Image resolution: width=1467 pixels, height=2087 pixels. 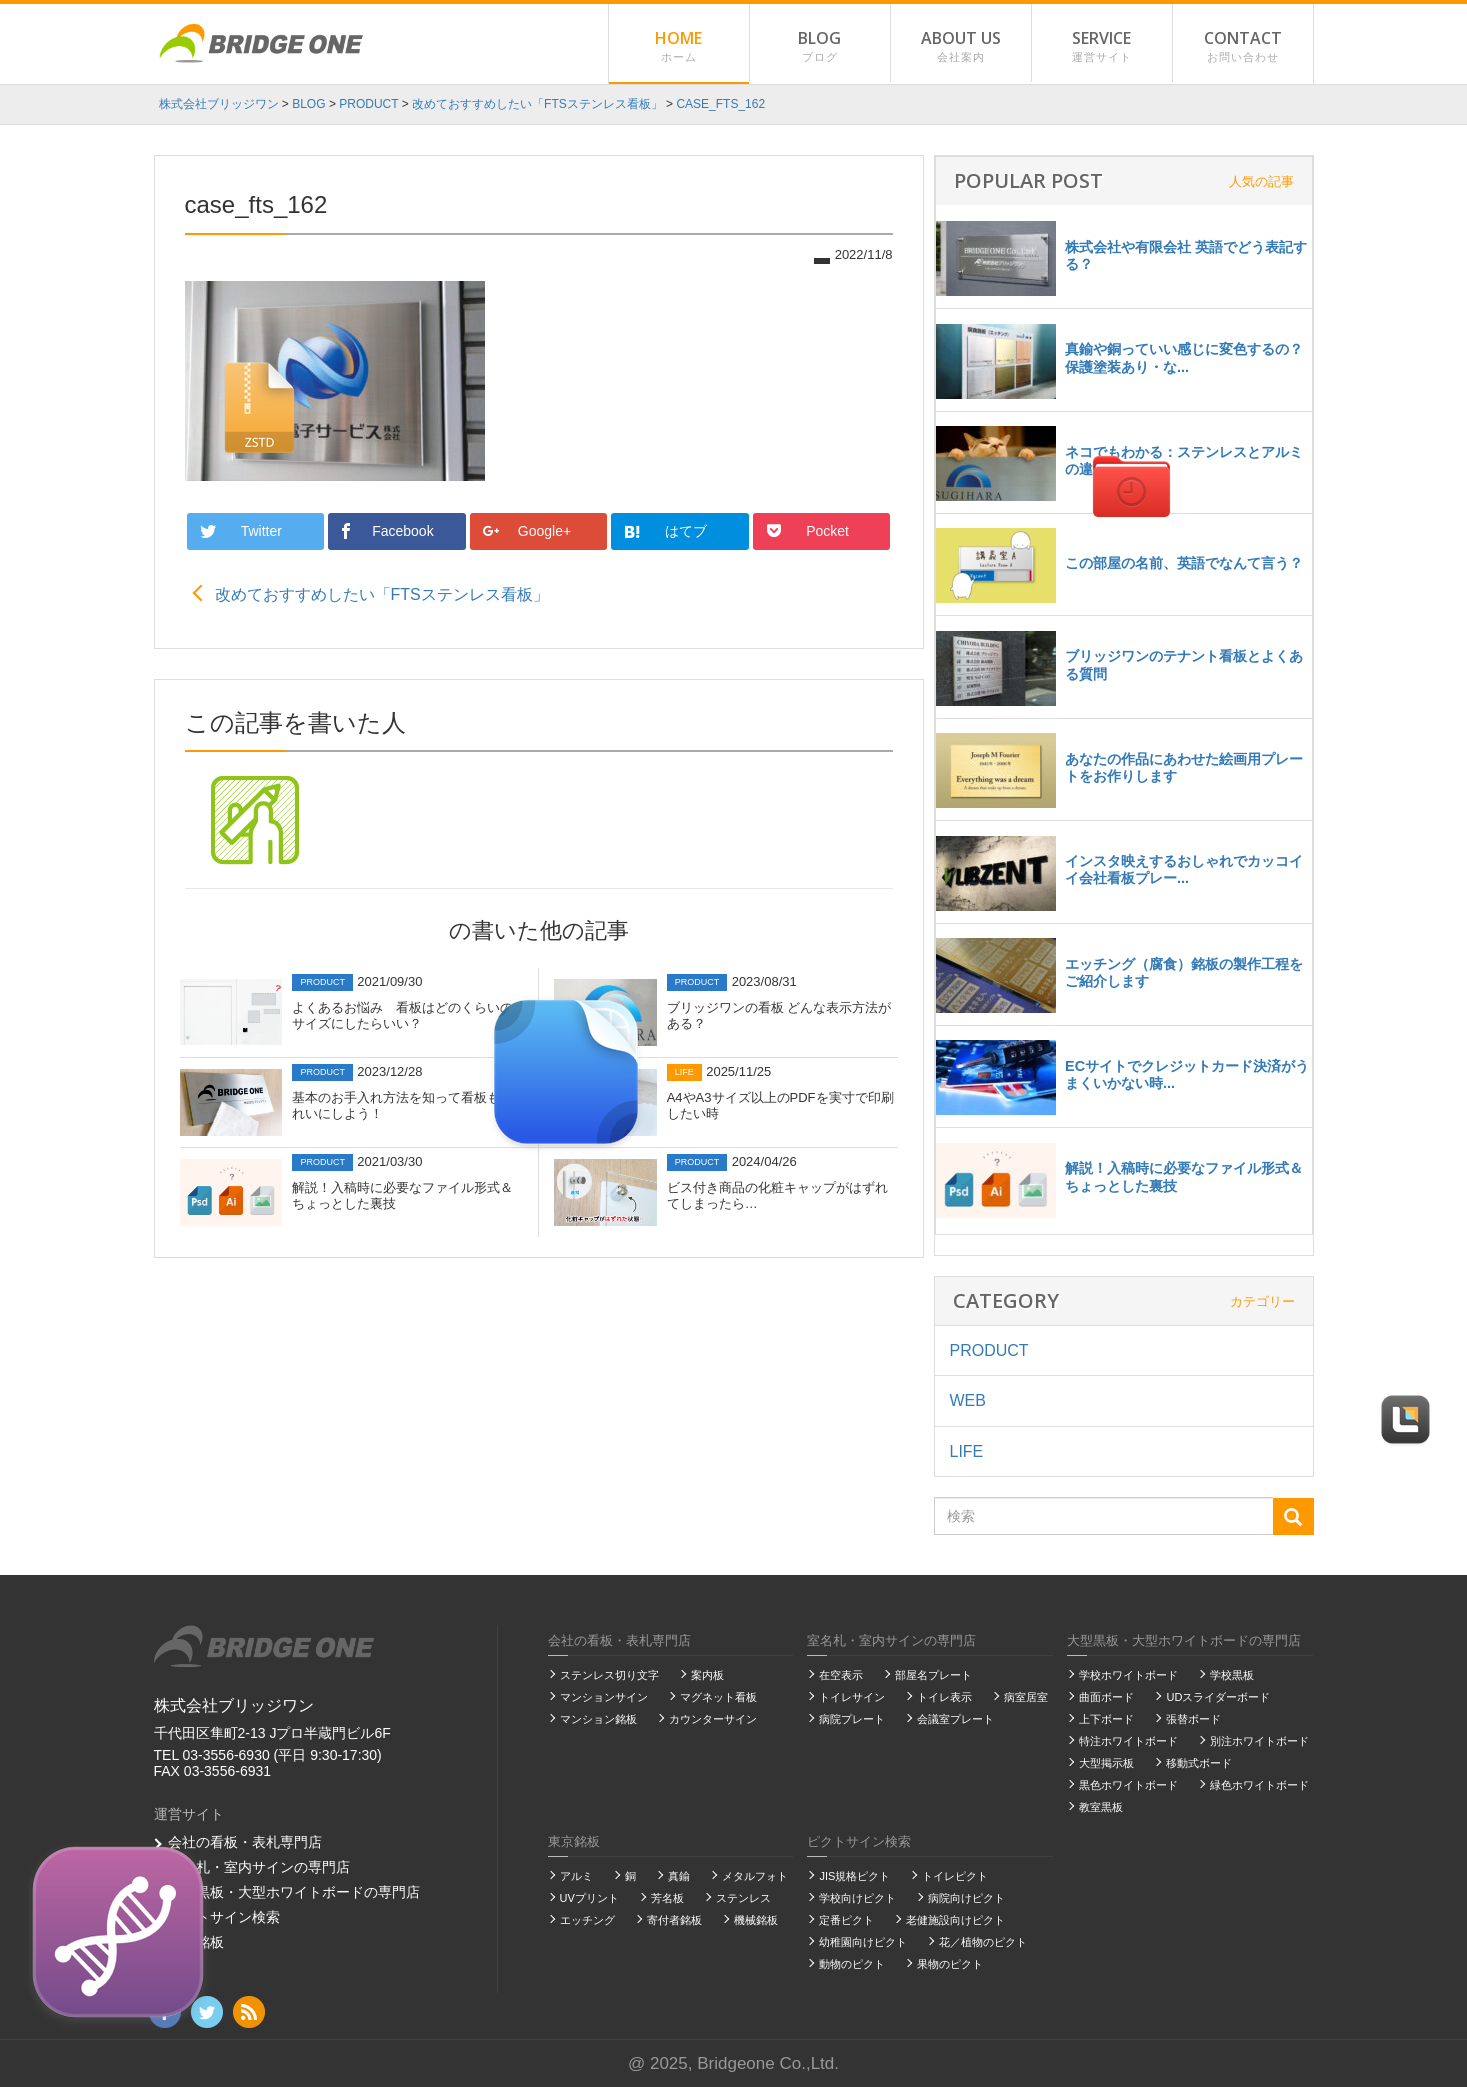 What do you see at coordinates (118, 1935) in the screenshot?
I see `open education and science apps category` at bounding box center [118, 1935].